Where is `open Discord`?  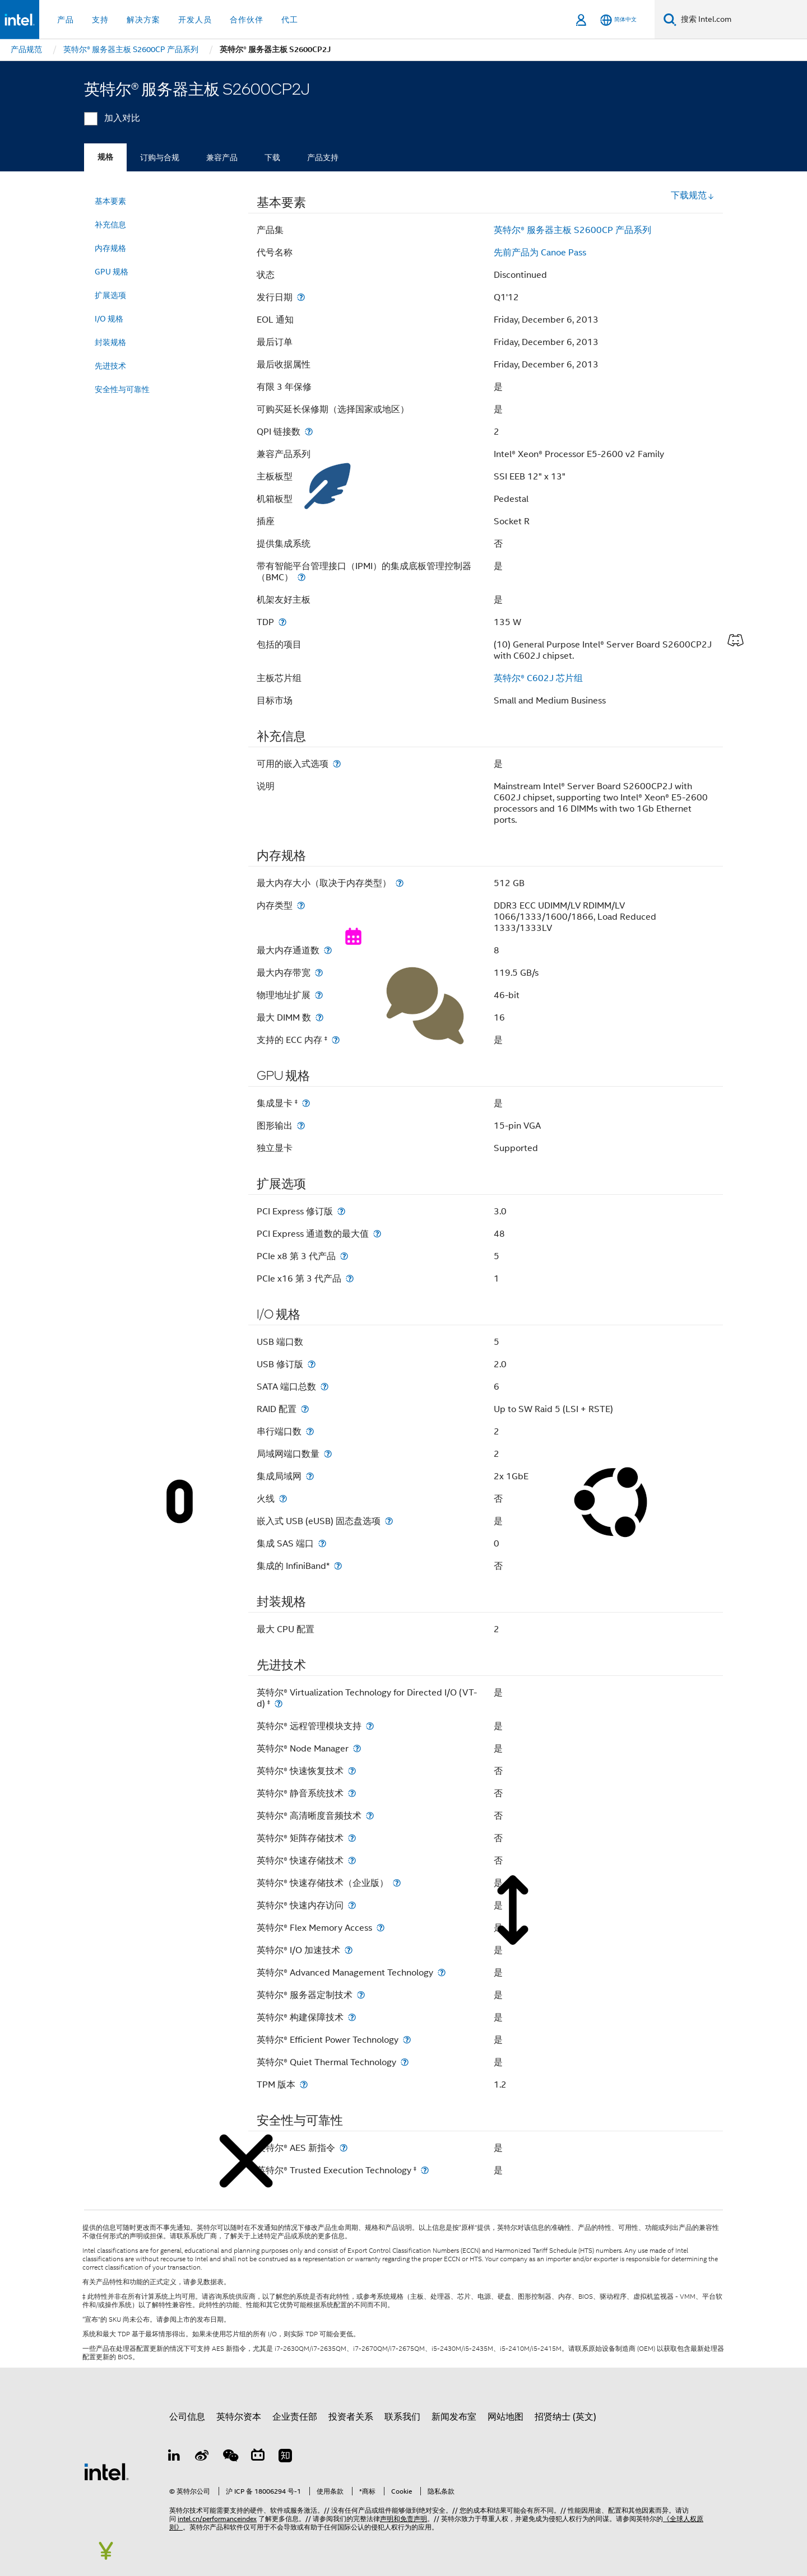 open Discord is located at coordinates (735, 640).